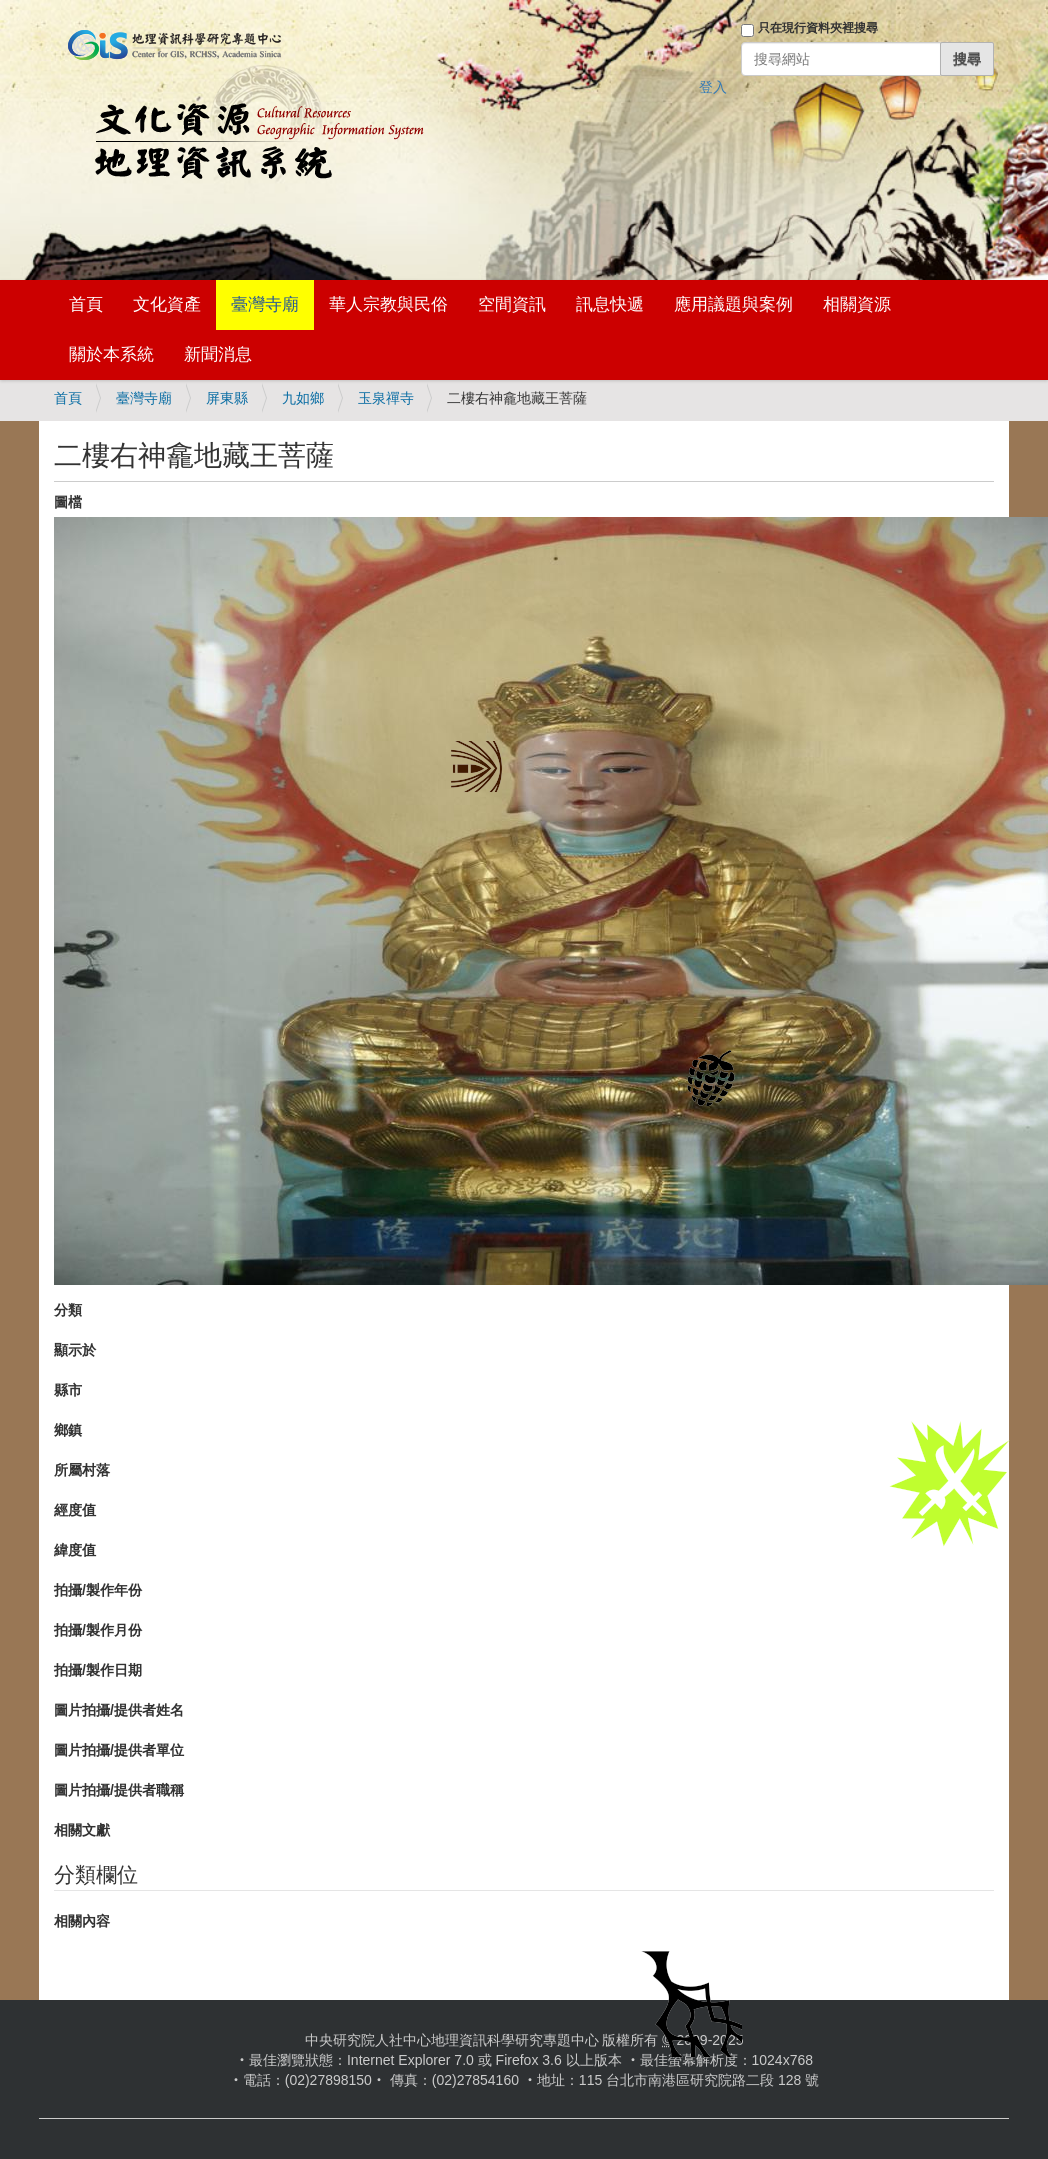 This screenshot has width=1048, height=2159. What do you see at coordinates (711, 1078) in the screenshot?
I see `indicates raspberry flavor or ingredient` at bounding box center [711, 1078].